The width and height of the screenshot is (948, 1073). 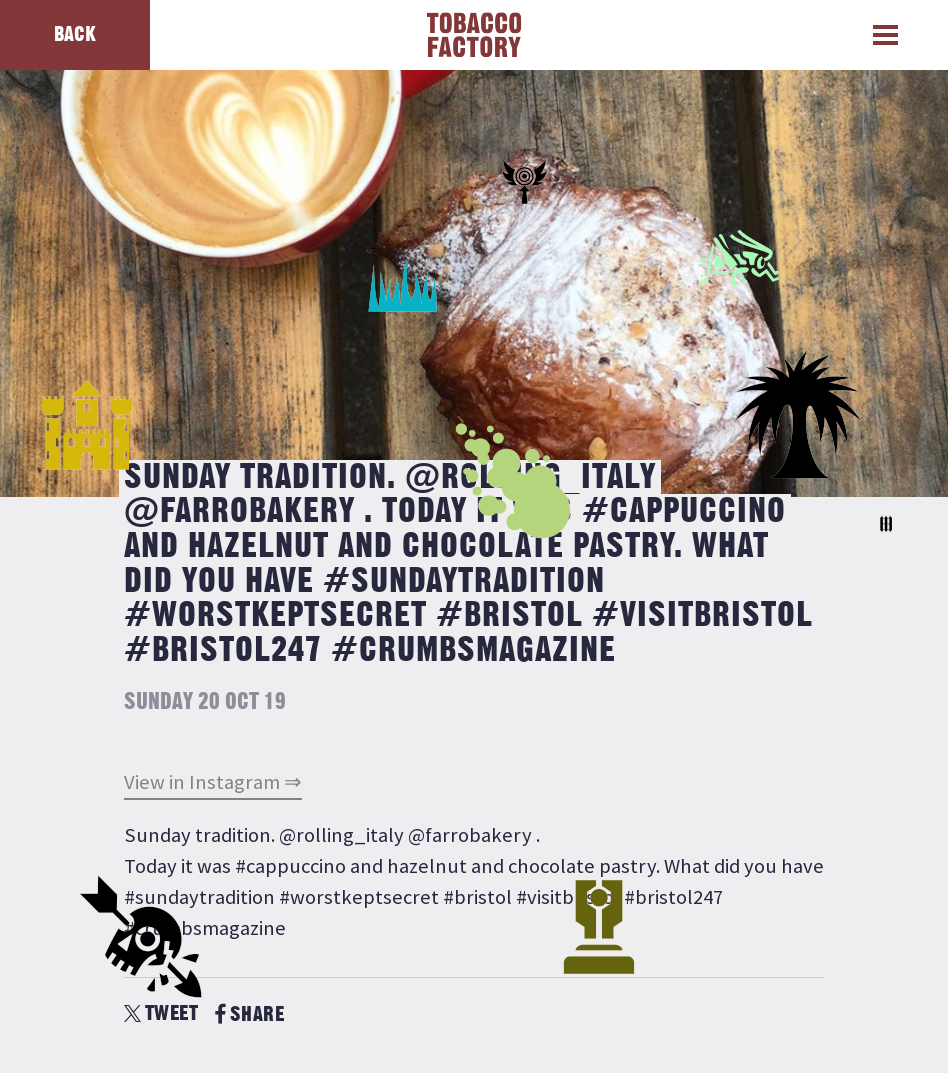 What do you see at coordinates (141, 936) in the screenshot?
I see `skull pierced by arrow achievement or trophy` at bounding box center [141, 936].